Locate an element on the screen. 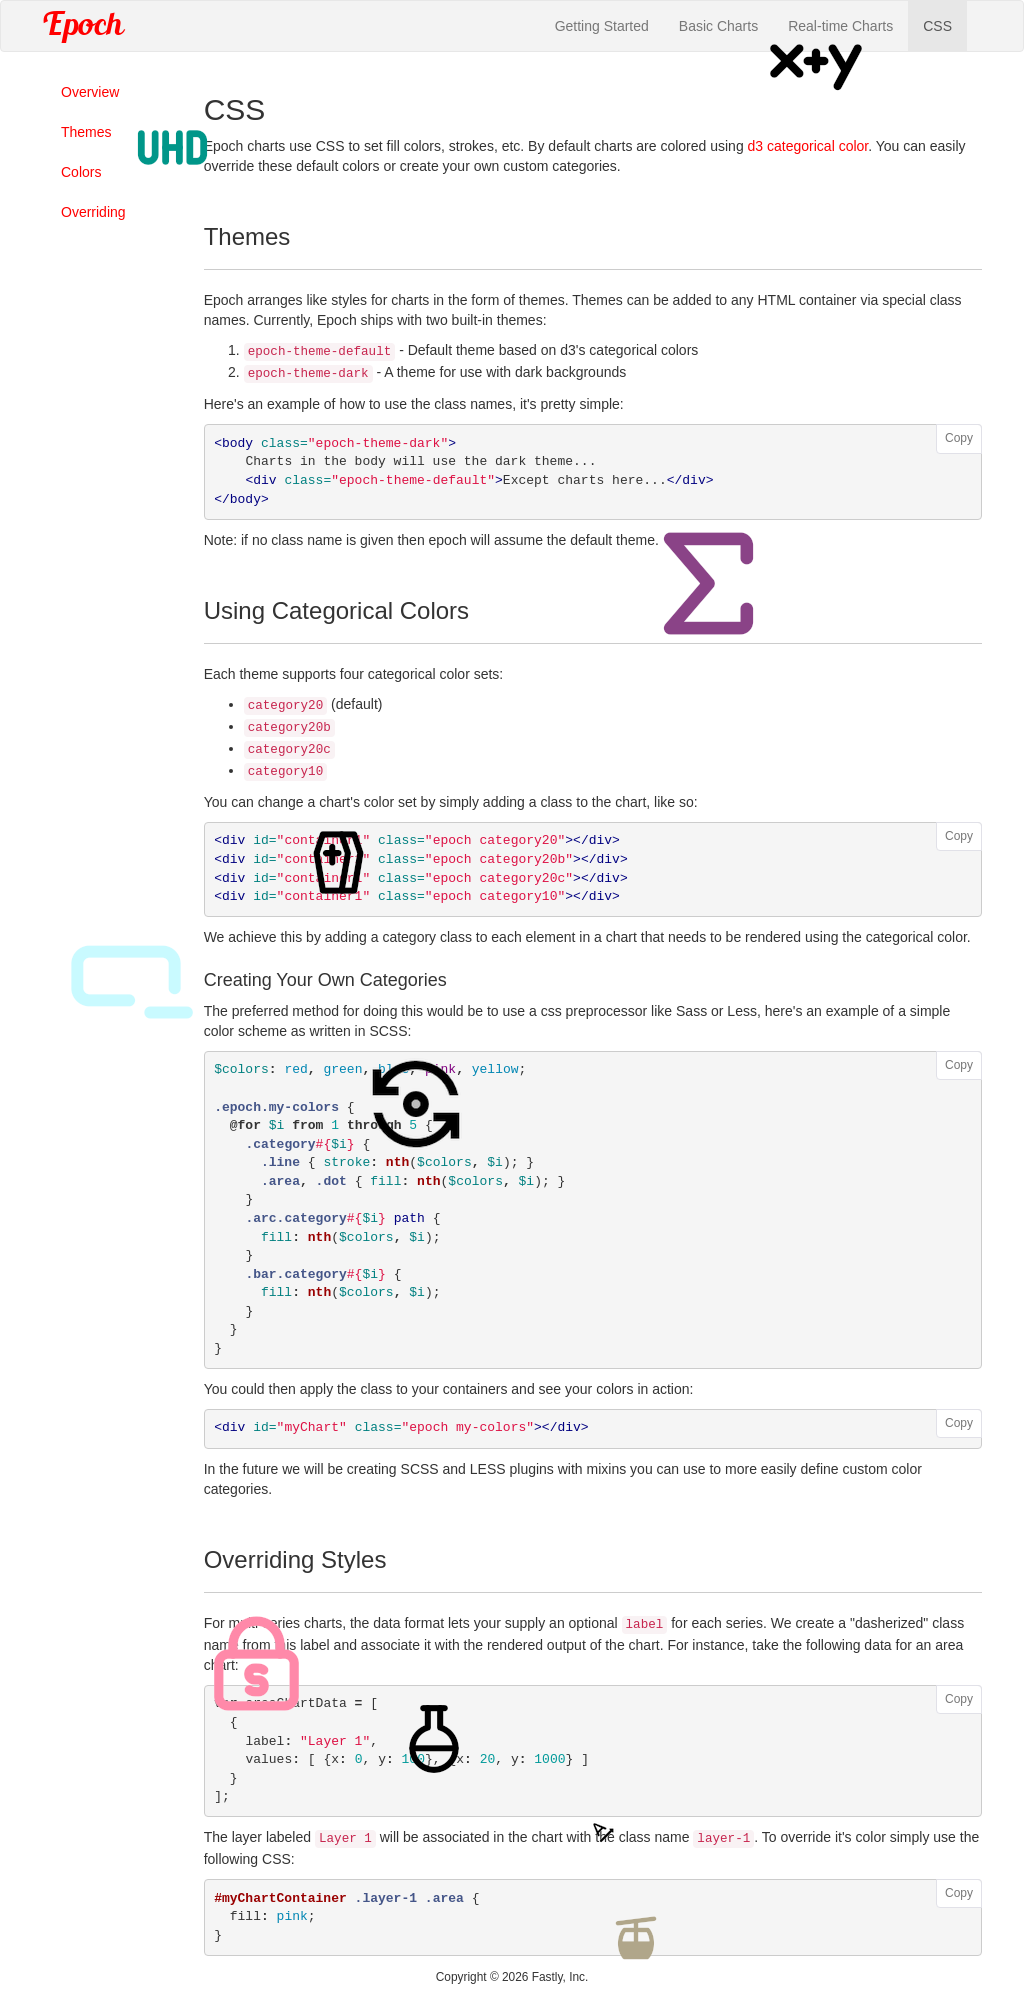 The image size is (1024, 1996). indicates ultra high definition video quality is located at coordinates (172, 147).